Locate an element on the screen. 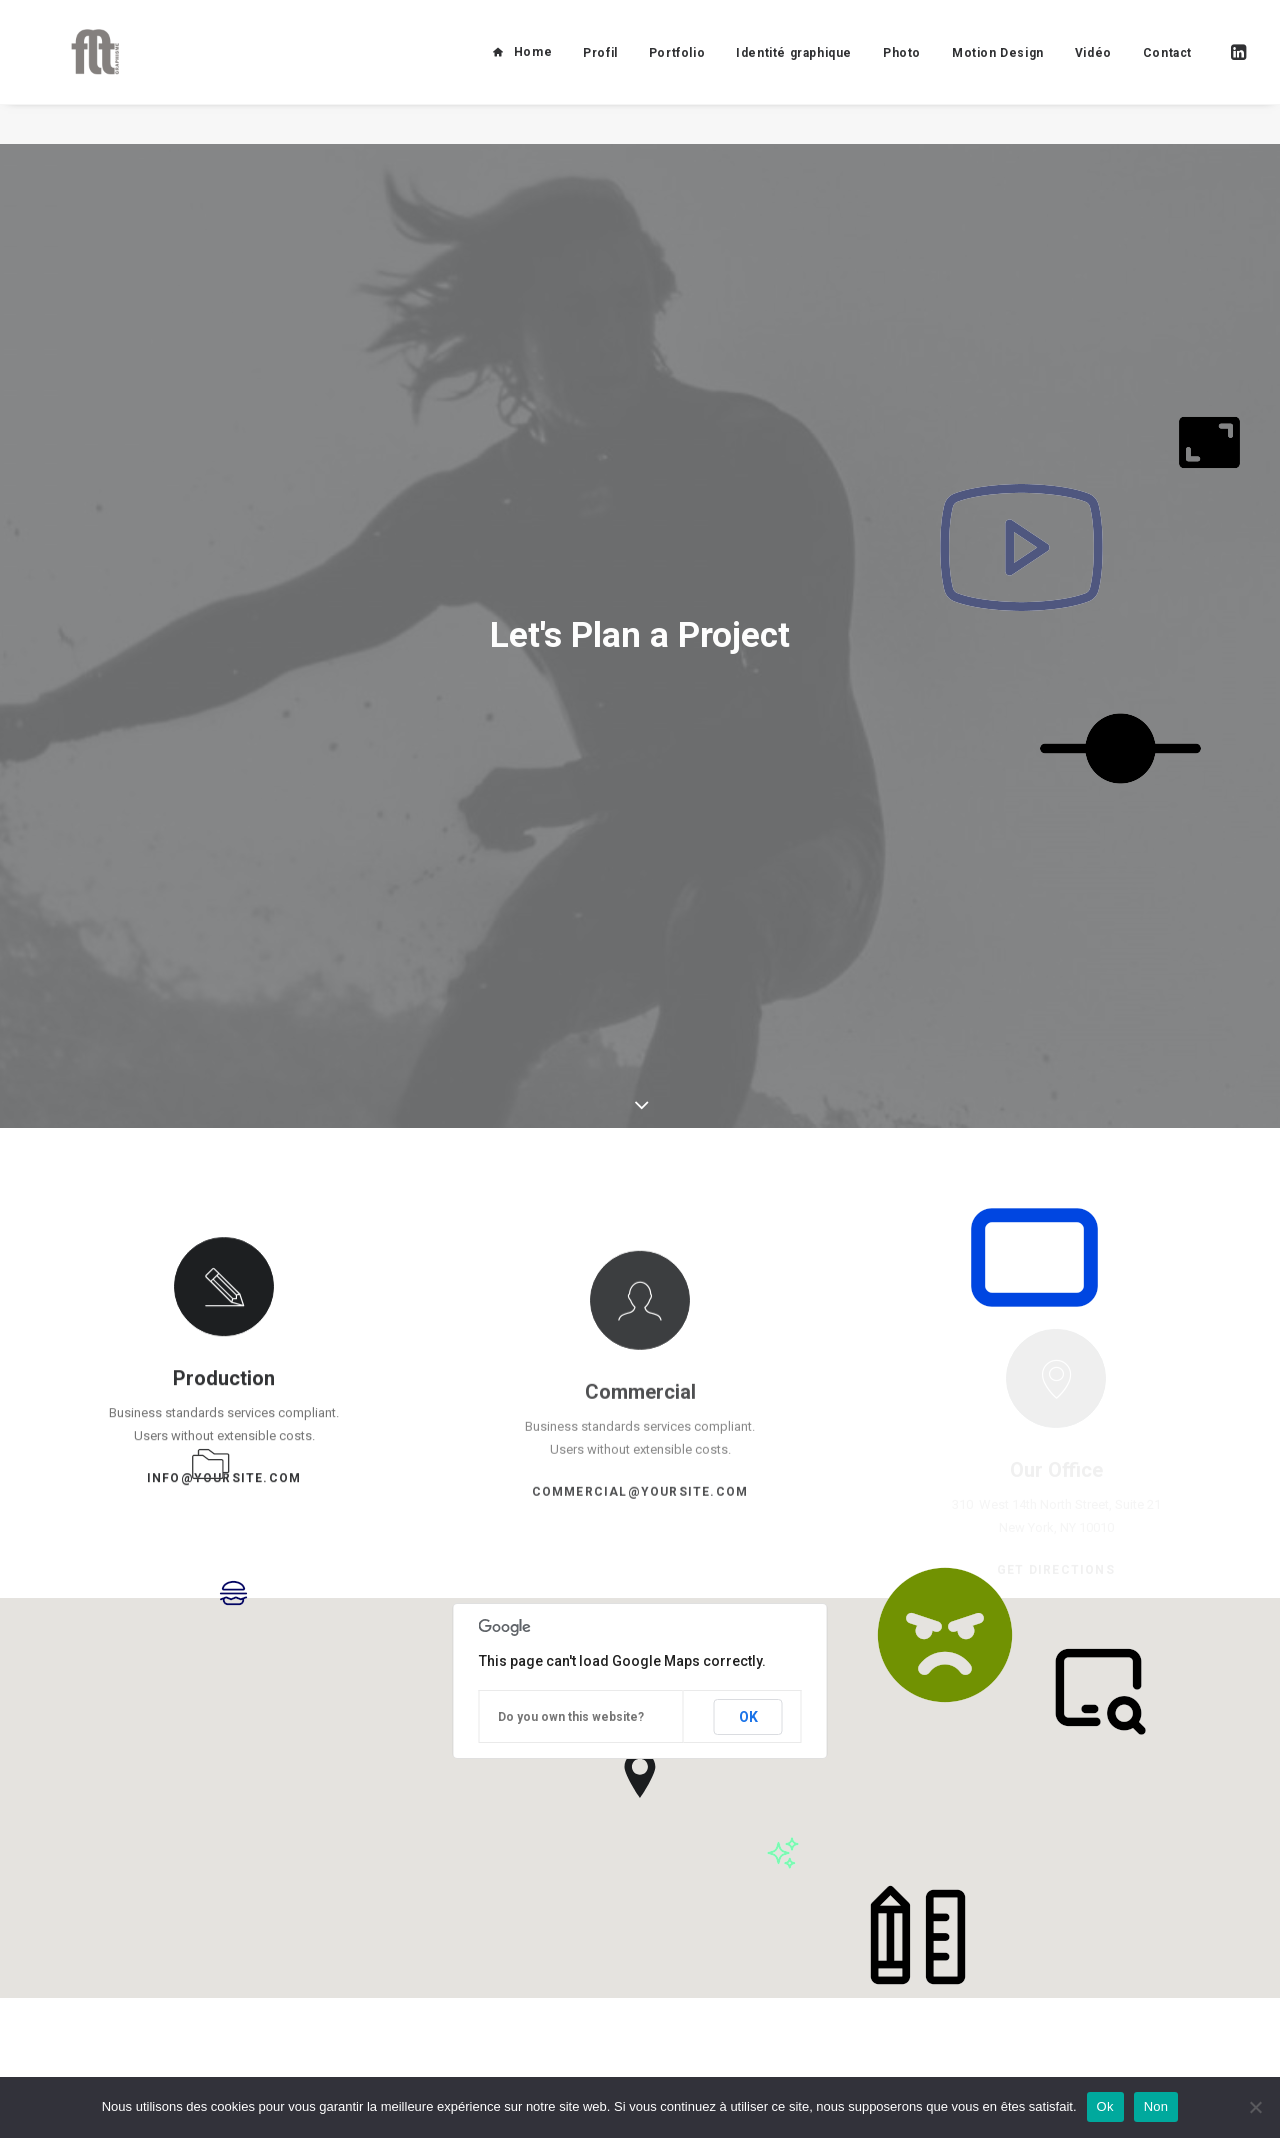 The image size is (1280, 2138). search content on tablet device is located at coordinates (1098, 1687).